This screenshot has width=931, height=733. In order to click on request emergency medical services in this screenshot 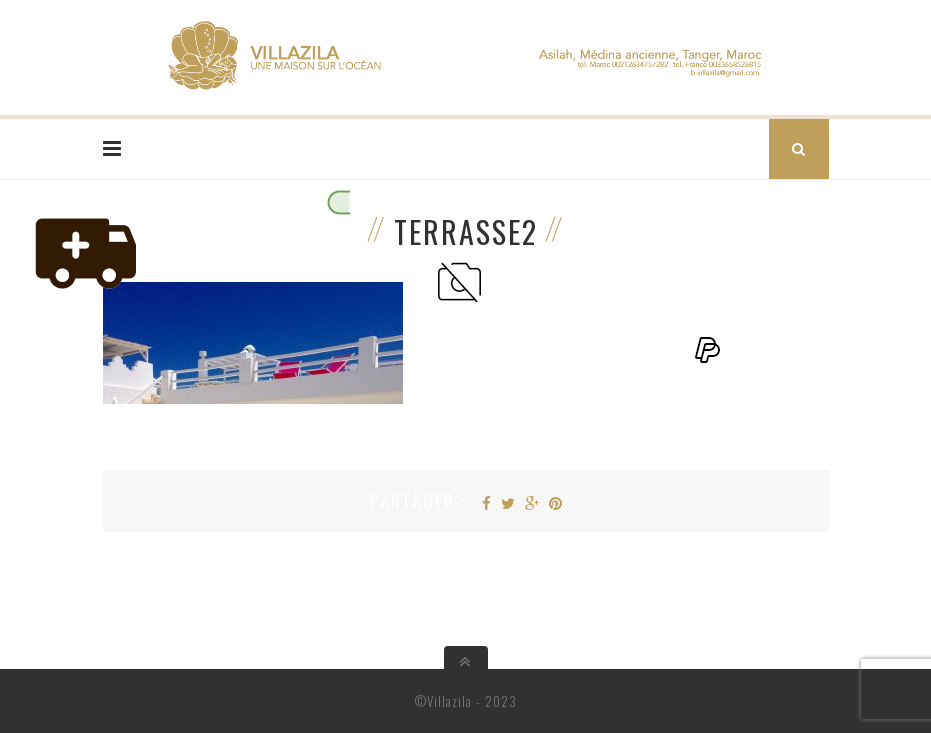, I will do `click(82, 248)`.